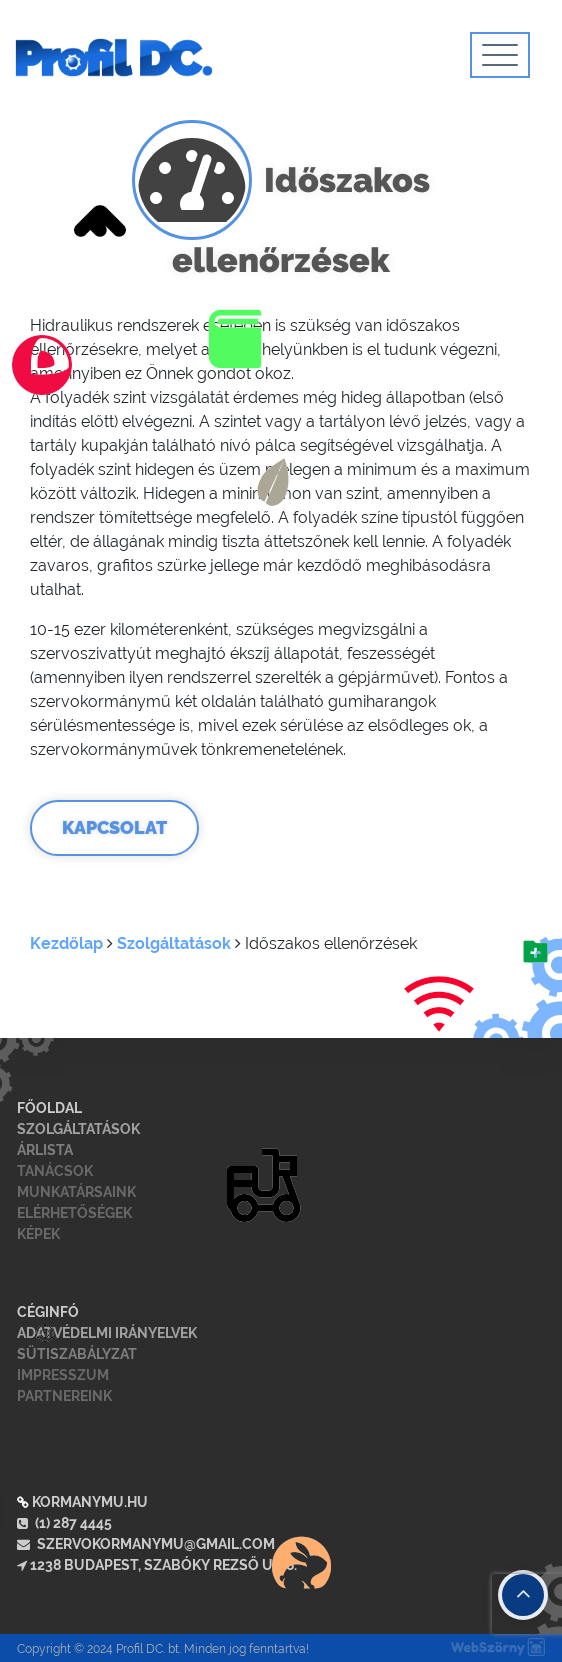 The height and width of the screenshot is (1662, 562). What do you see at coordinates (301, 1562) in the screenshot?
I see `coderabbit logo - ai-powered code review platform` at bounding box center [301, 1562].